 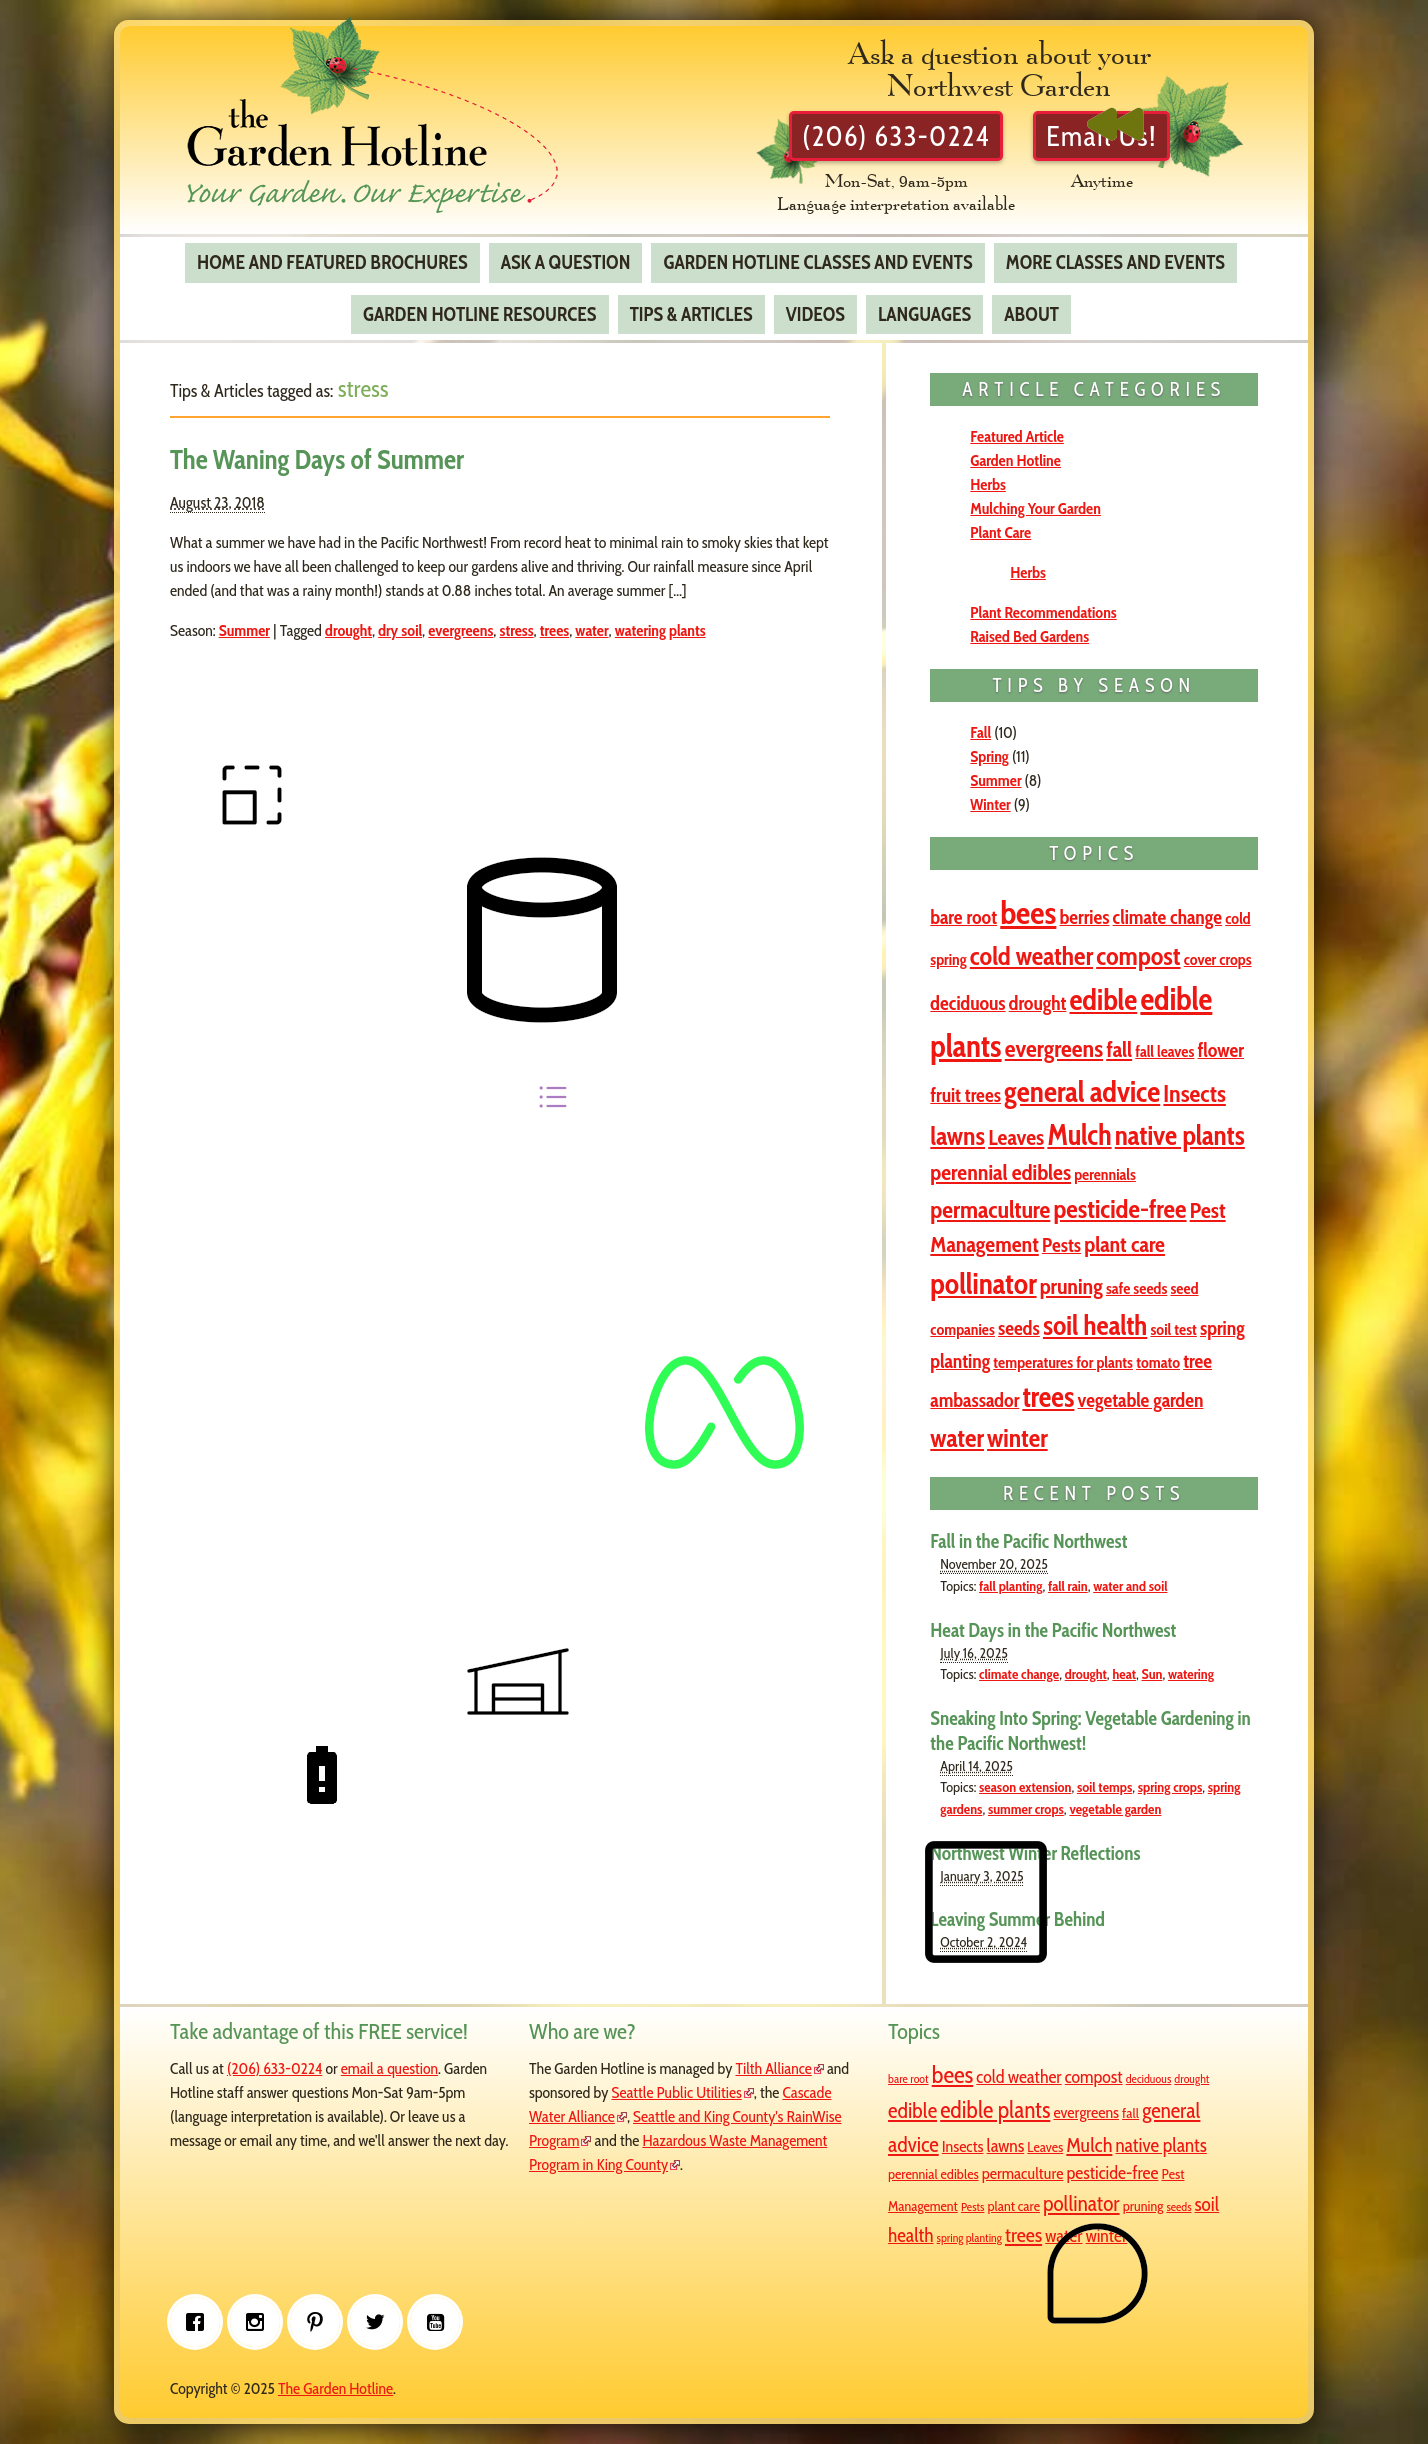 What do you see at coordinates (518, 1685) in the screenshot?
I see `access warehouse or storage management` at bounding box center [518, 1685].